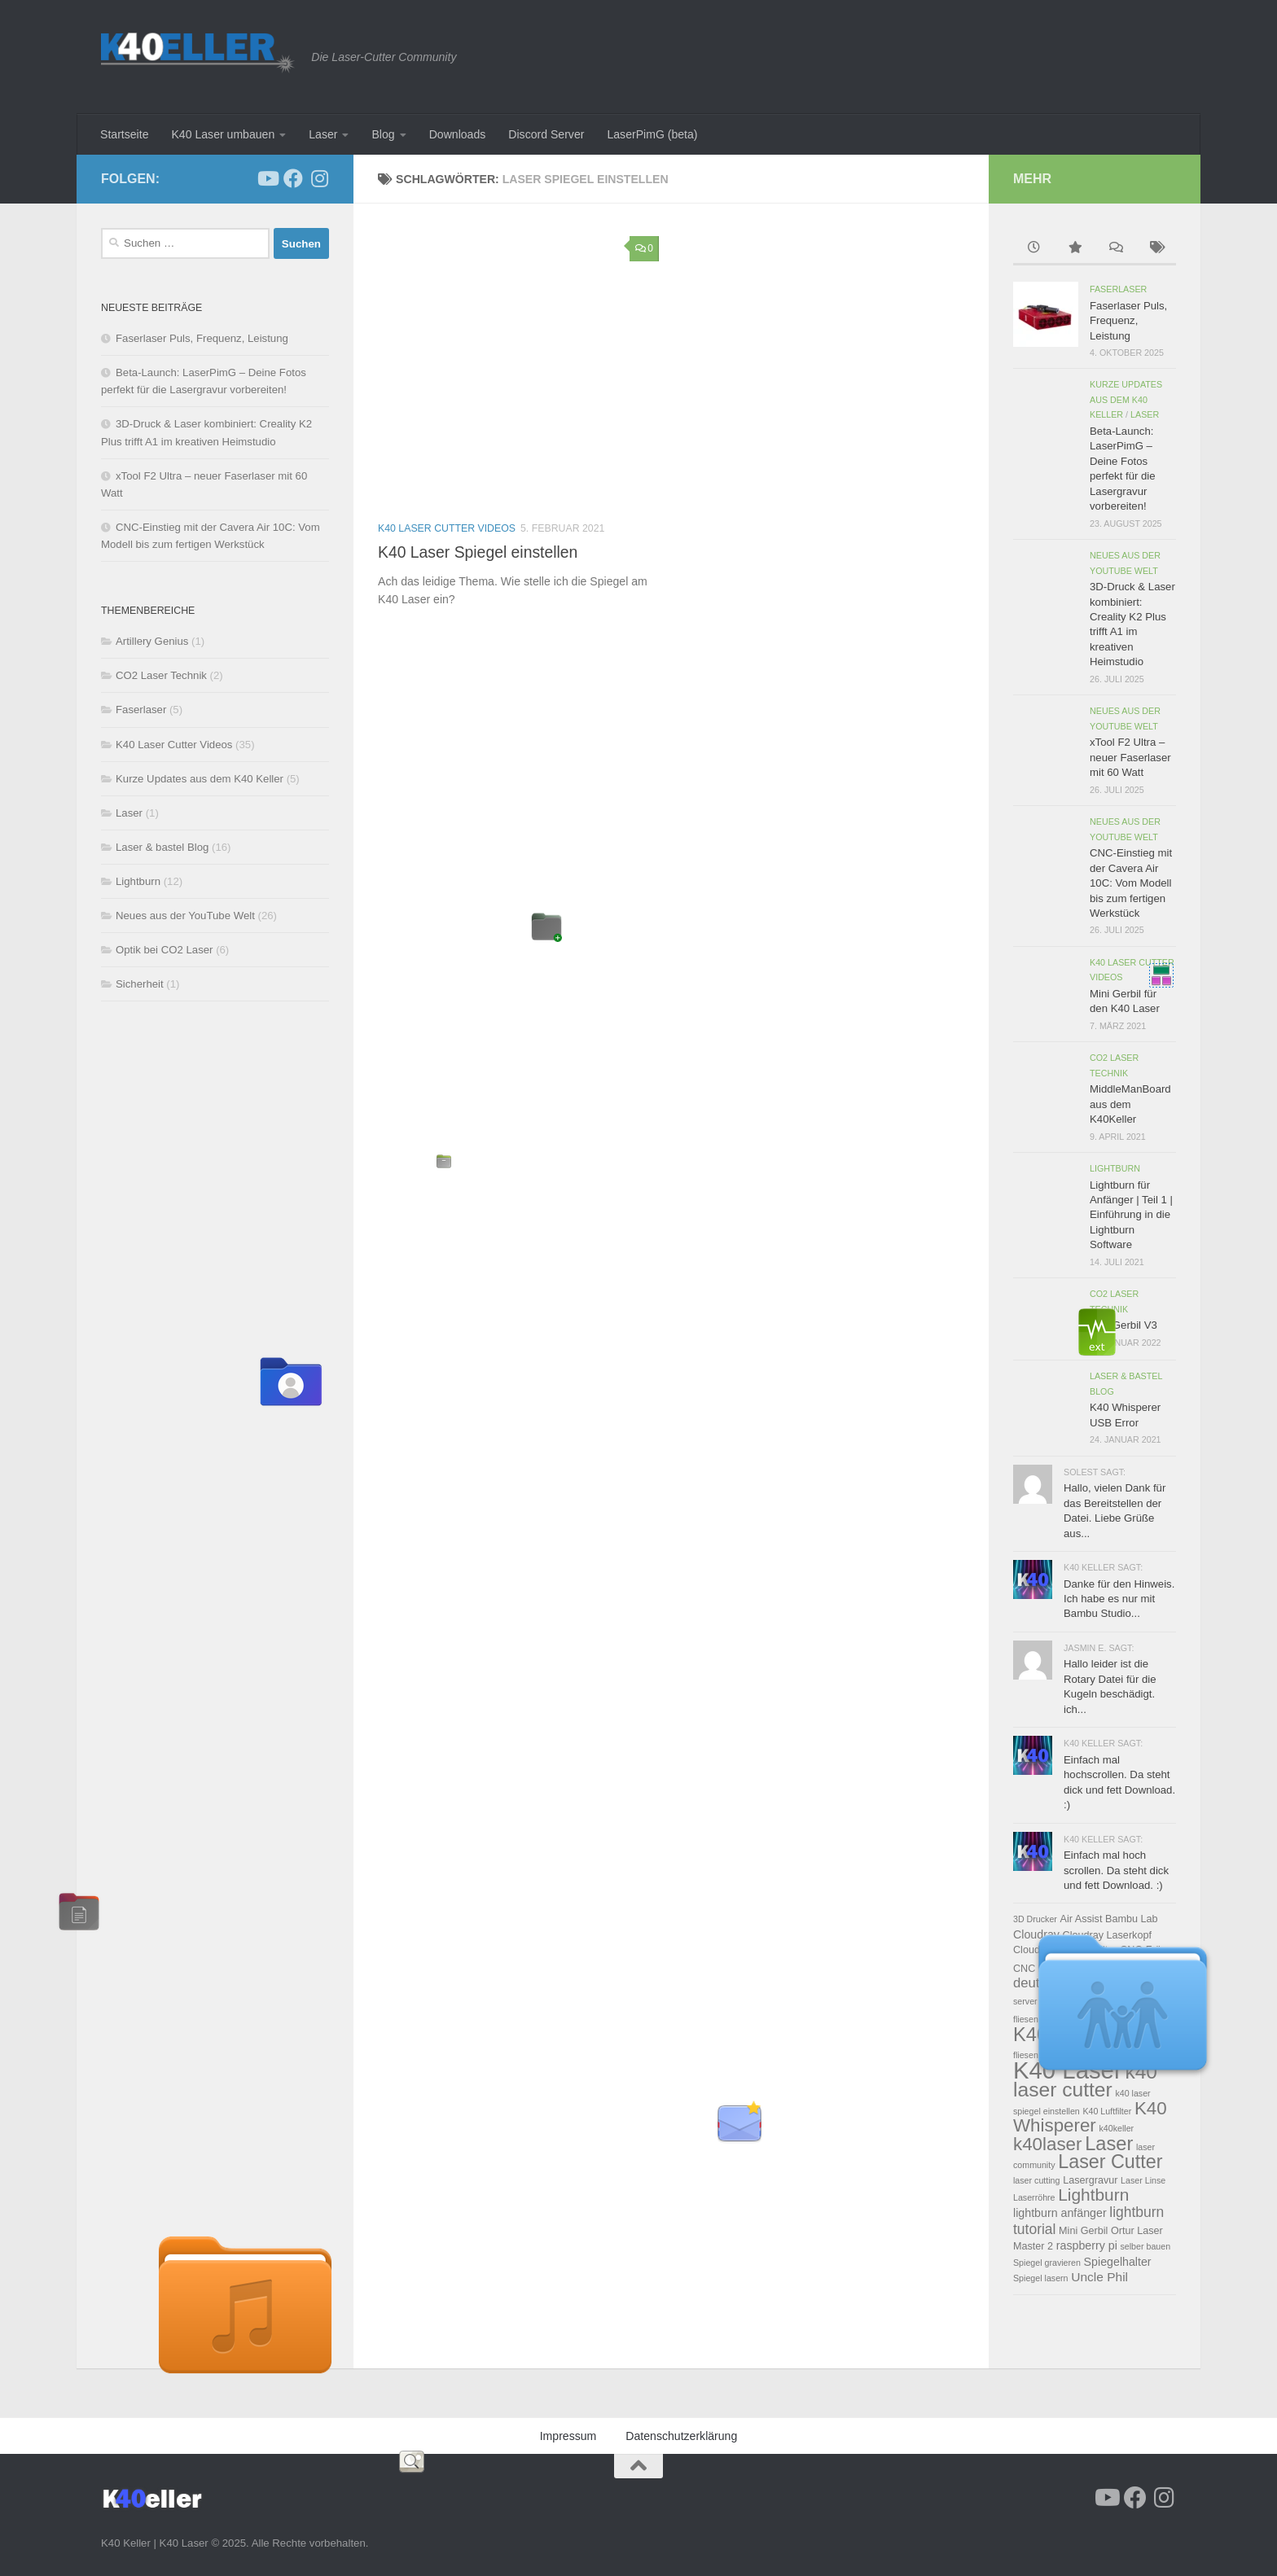 Image resolution: width=1277 pixels, height=2576 pixels. Describe the element at coordinates (79, 1912) in the screenshot. I see `open your documents folder` at that location.